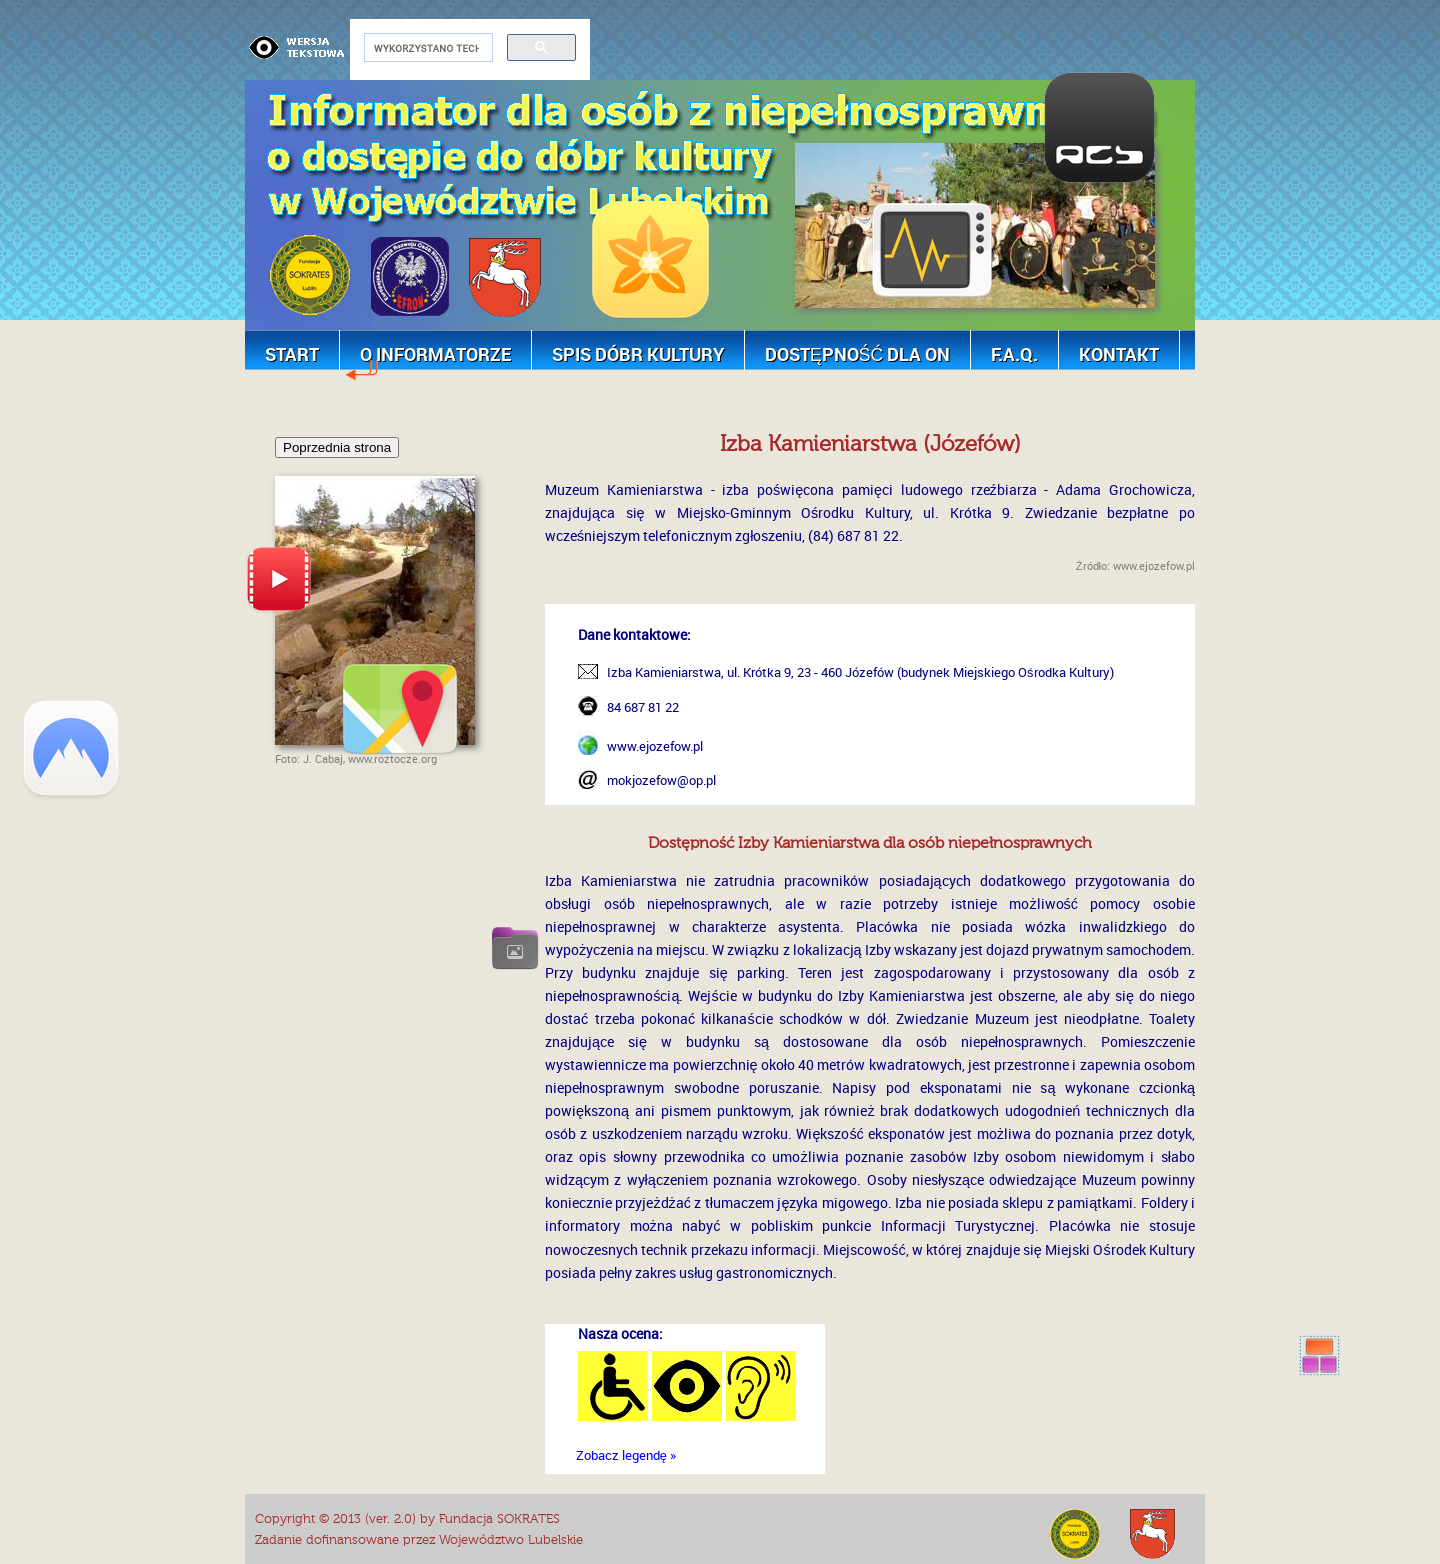  I want to click on open copypastegrab video downloader app, so click(279, 579).